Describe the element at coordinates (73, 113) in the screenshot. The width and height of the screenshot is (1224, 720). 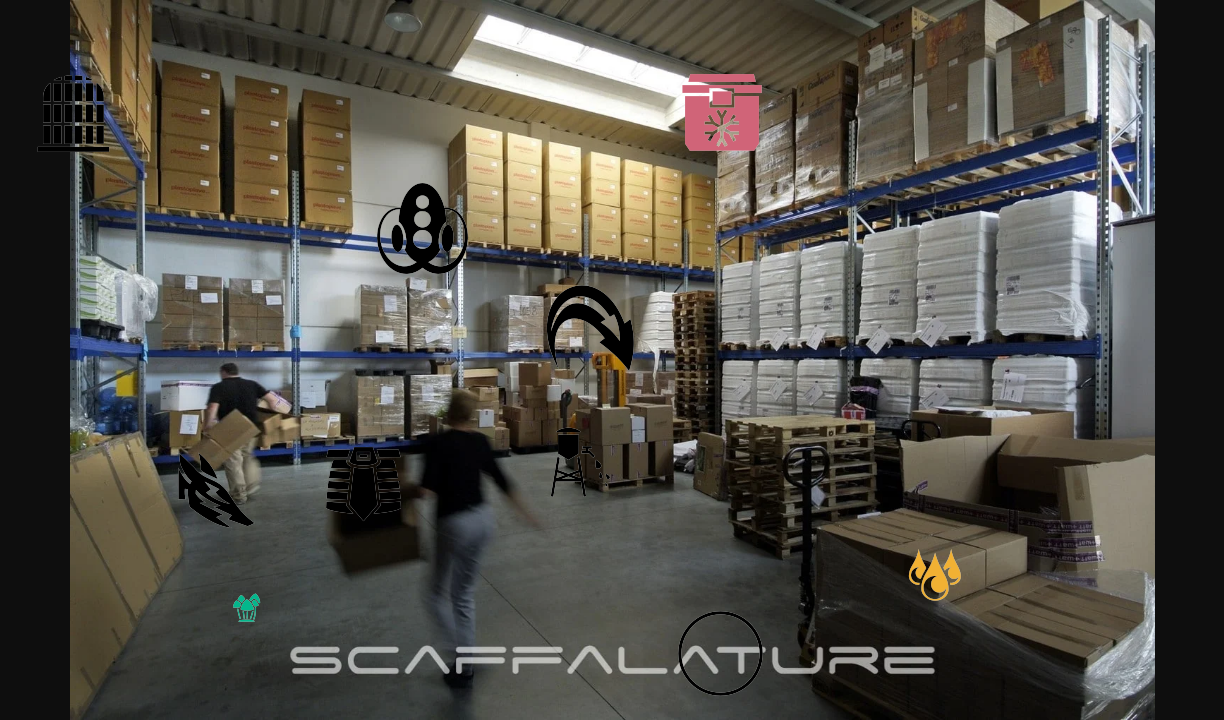
I see `indicates a jail or prison location` at that location.